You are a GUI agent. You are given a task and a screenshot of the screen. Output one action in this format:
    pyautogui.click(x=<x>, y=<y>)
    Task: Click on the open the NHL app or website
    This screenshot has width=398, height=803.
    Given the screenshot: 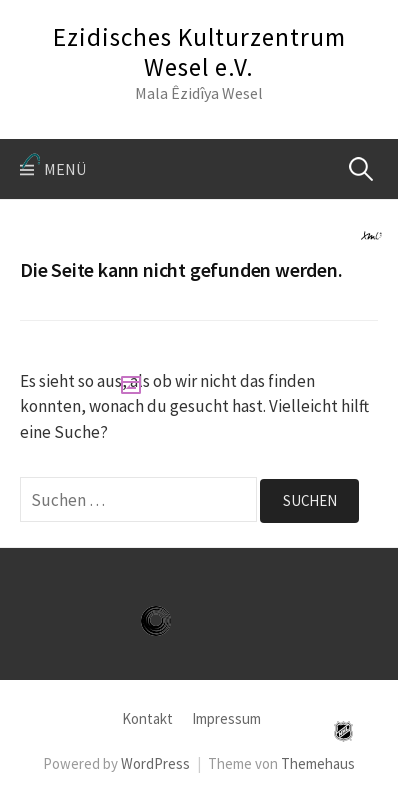 What is the action you would take?
    pyautogui.click(x=343, y=731)
    